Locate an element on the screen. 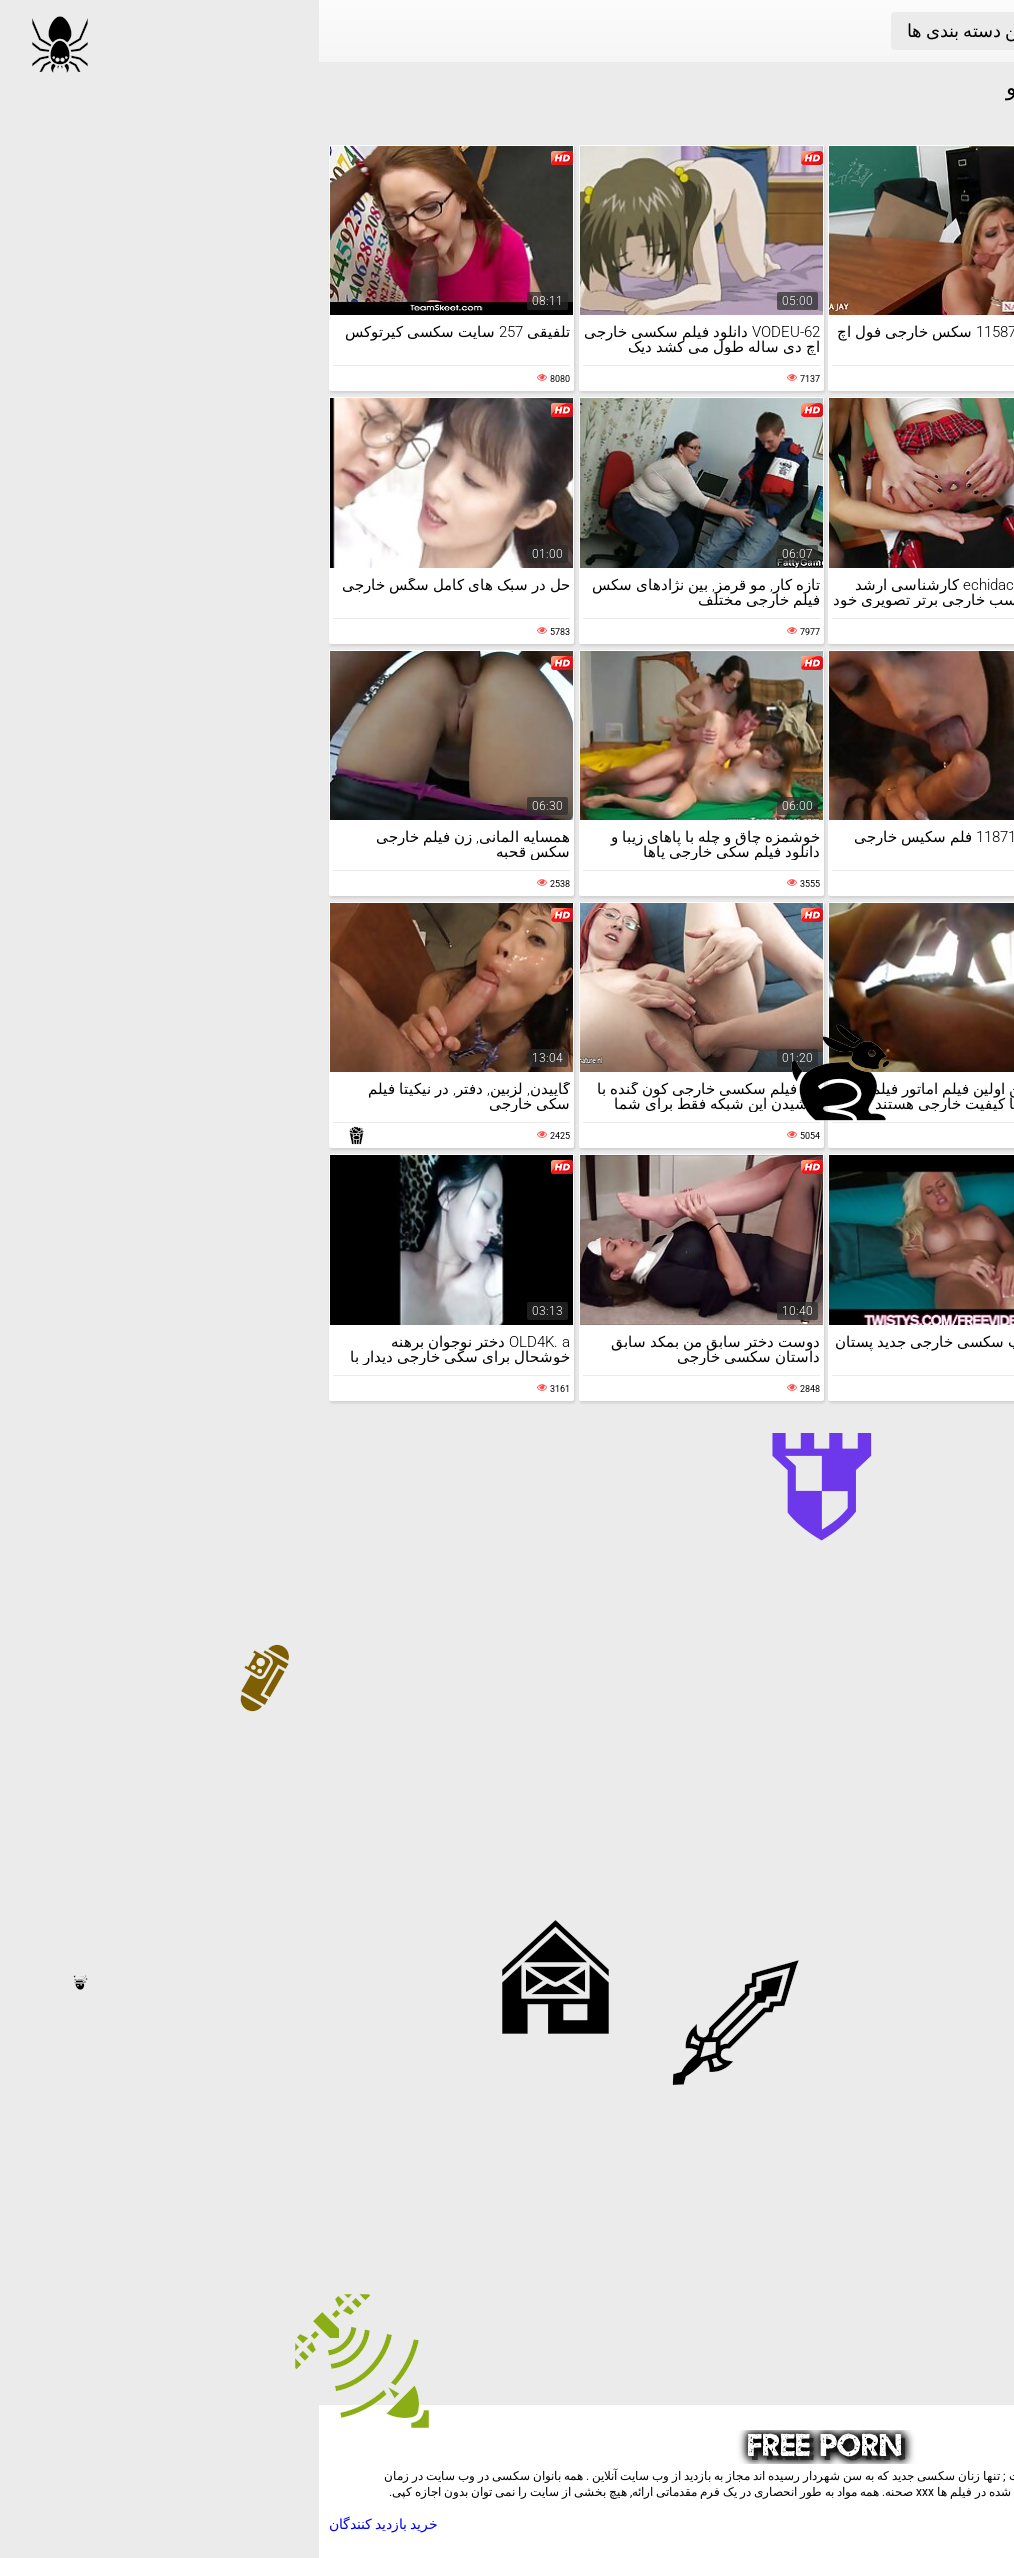  browse movies or entertainment content is located at coordinates (356, 1135).